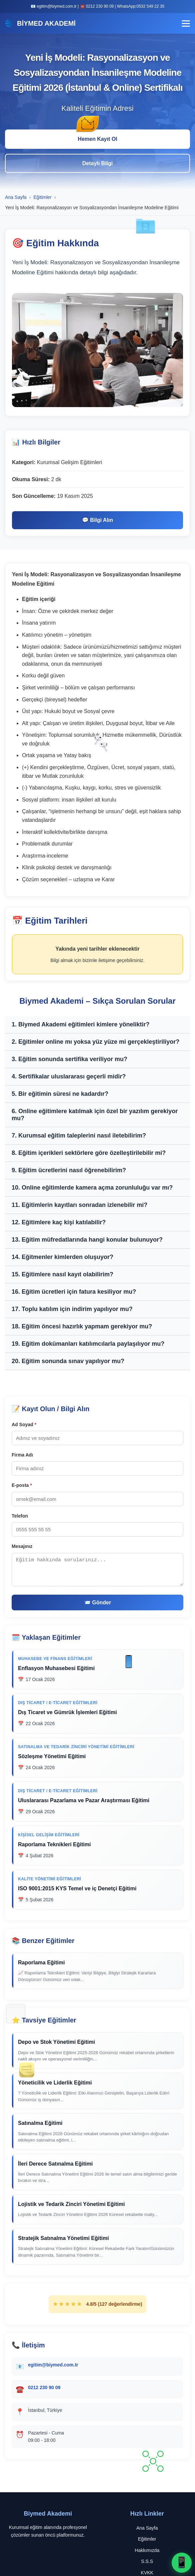  Describe the element at coordinates (27, 2070) in the screenshot. I see `open the stickies app for quick notes` at that location.